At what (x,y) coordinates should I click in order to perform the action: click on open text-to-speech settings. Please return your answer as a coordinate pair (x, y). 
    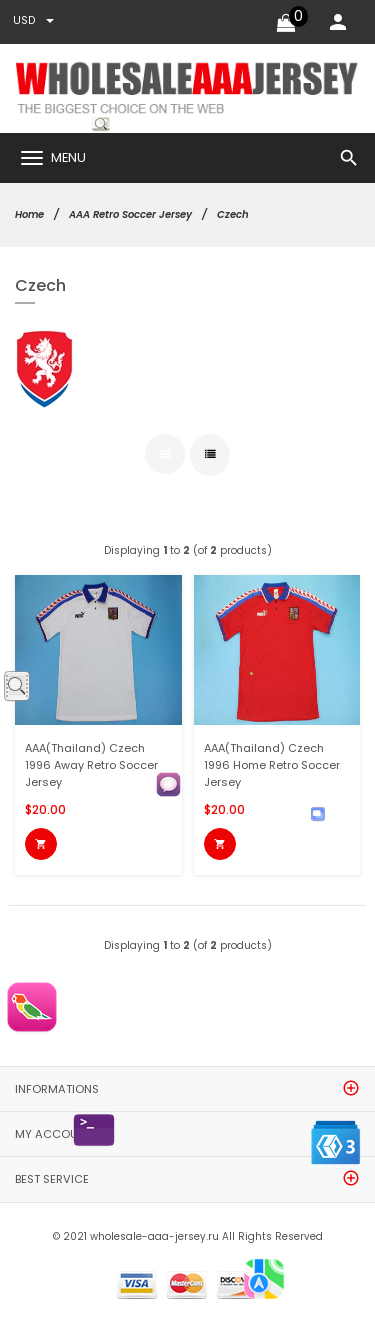
    Looking at the image, I should click on (235, 652).